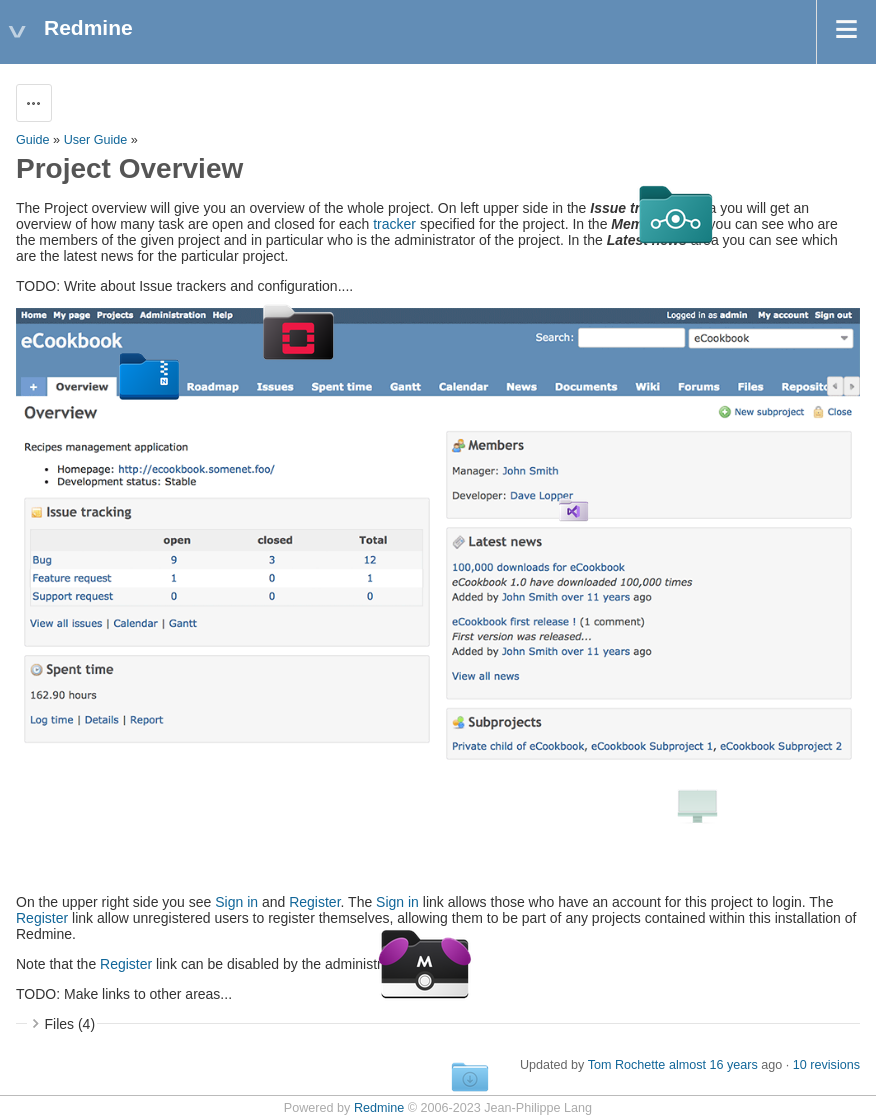  What do you see at coordinates (149, 378) in the screenshot?
I see `open nanazip compressed archive folder` at bounding box center [149, 378].